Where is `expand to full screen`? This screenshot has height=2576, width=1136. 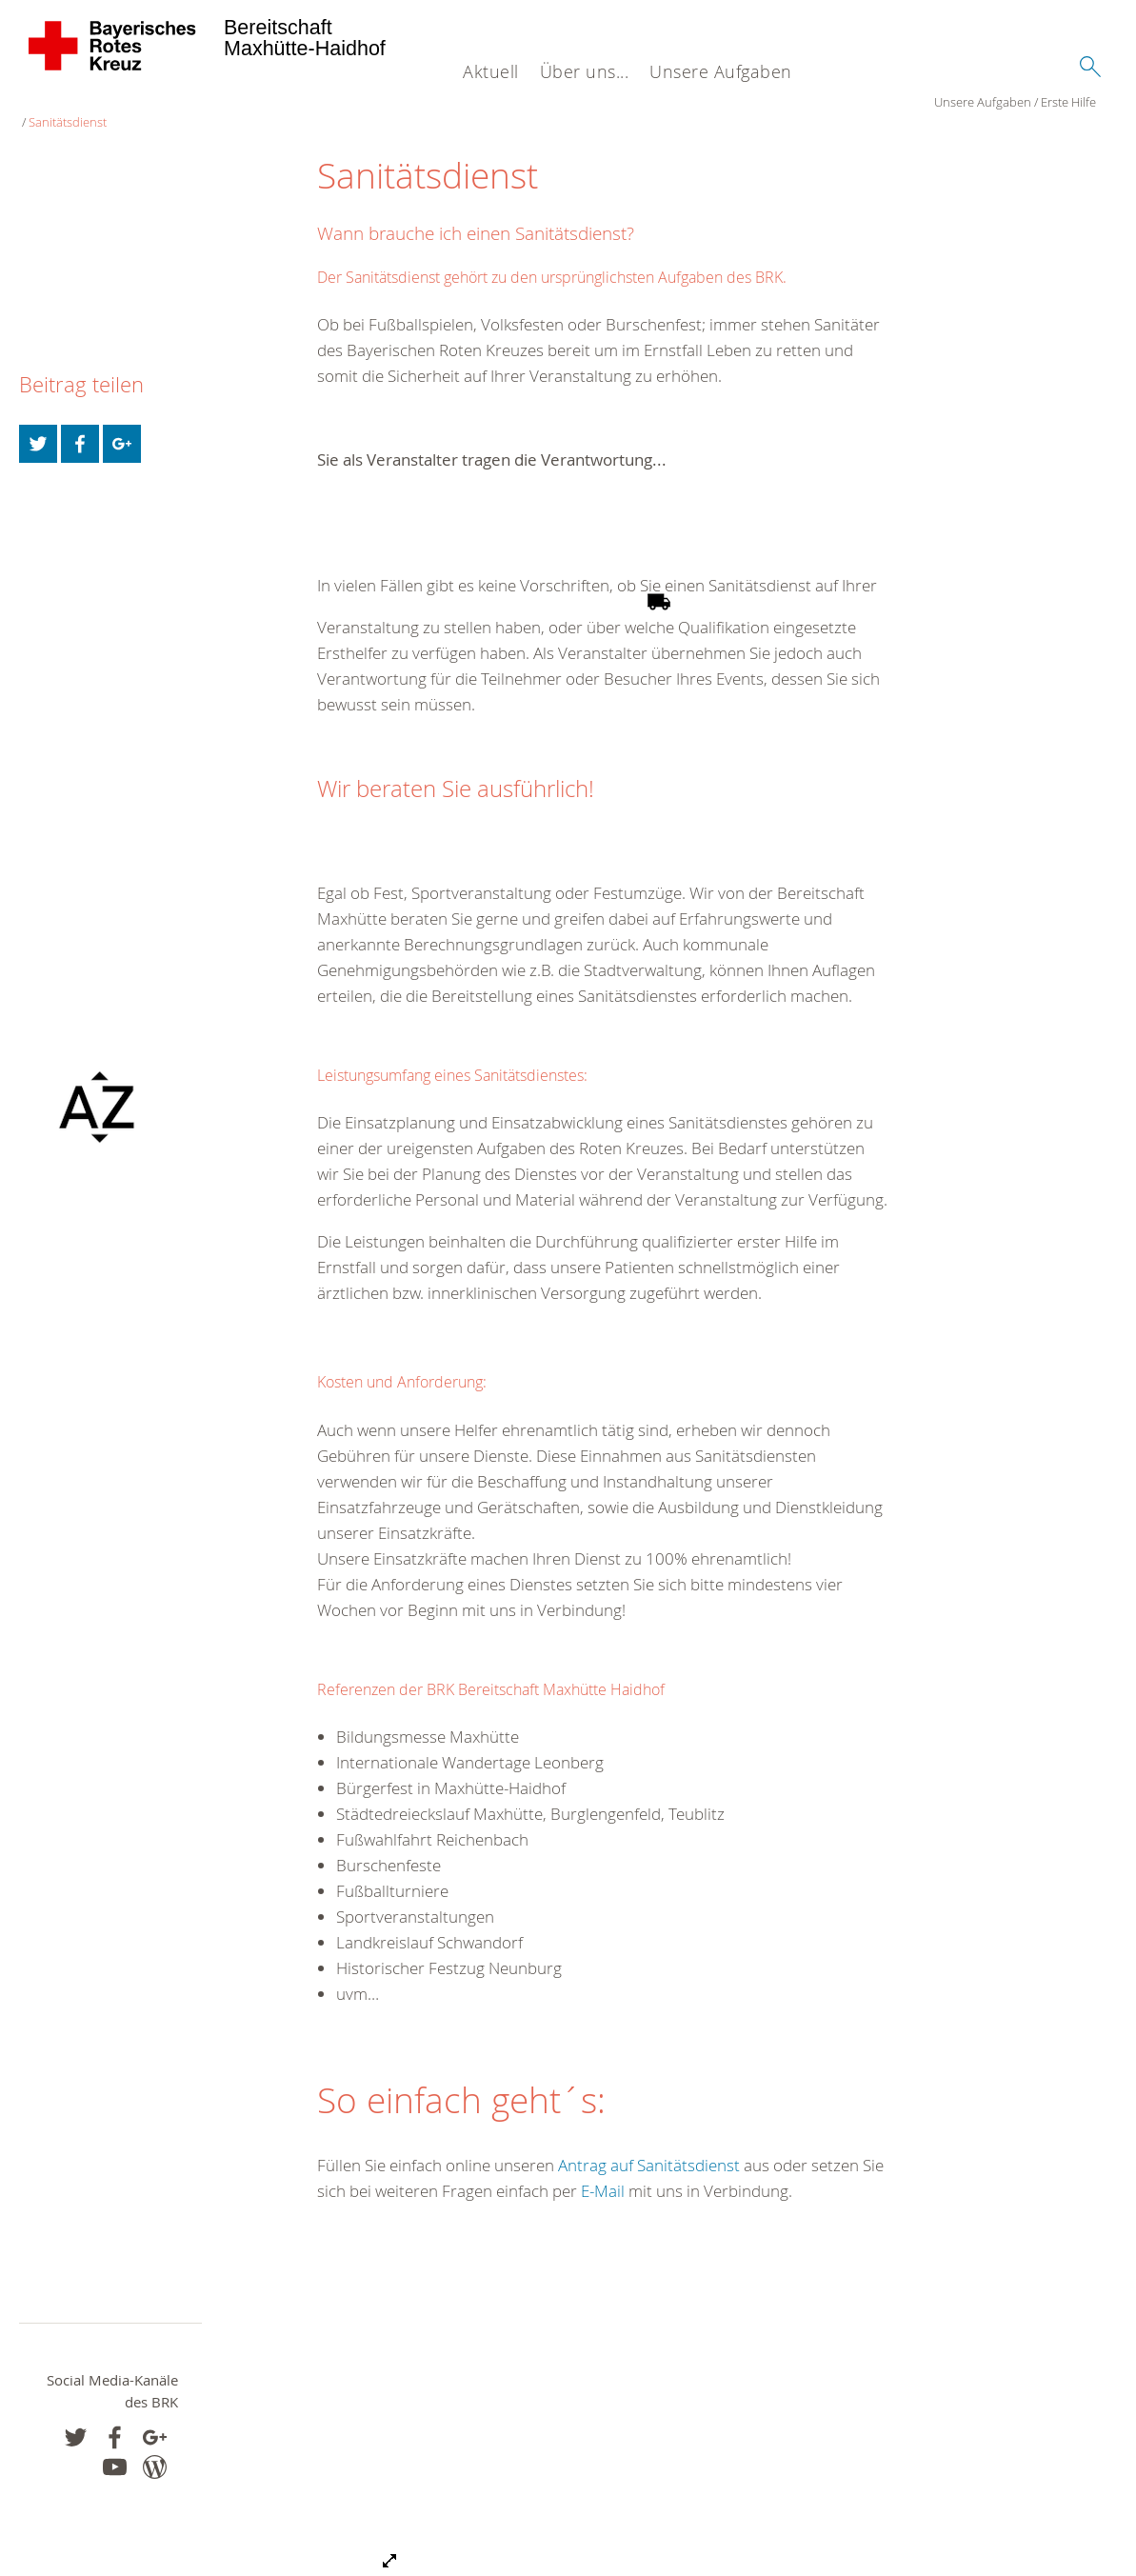
expand to full screen is located at coordinates (389, 2561).